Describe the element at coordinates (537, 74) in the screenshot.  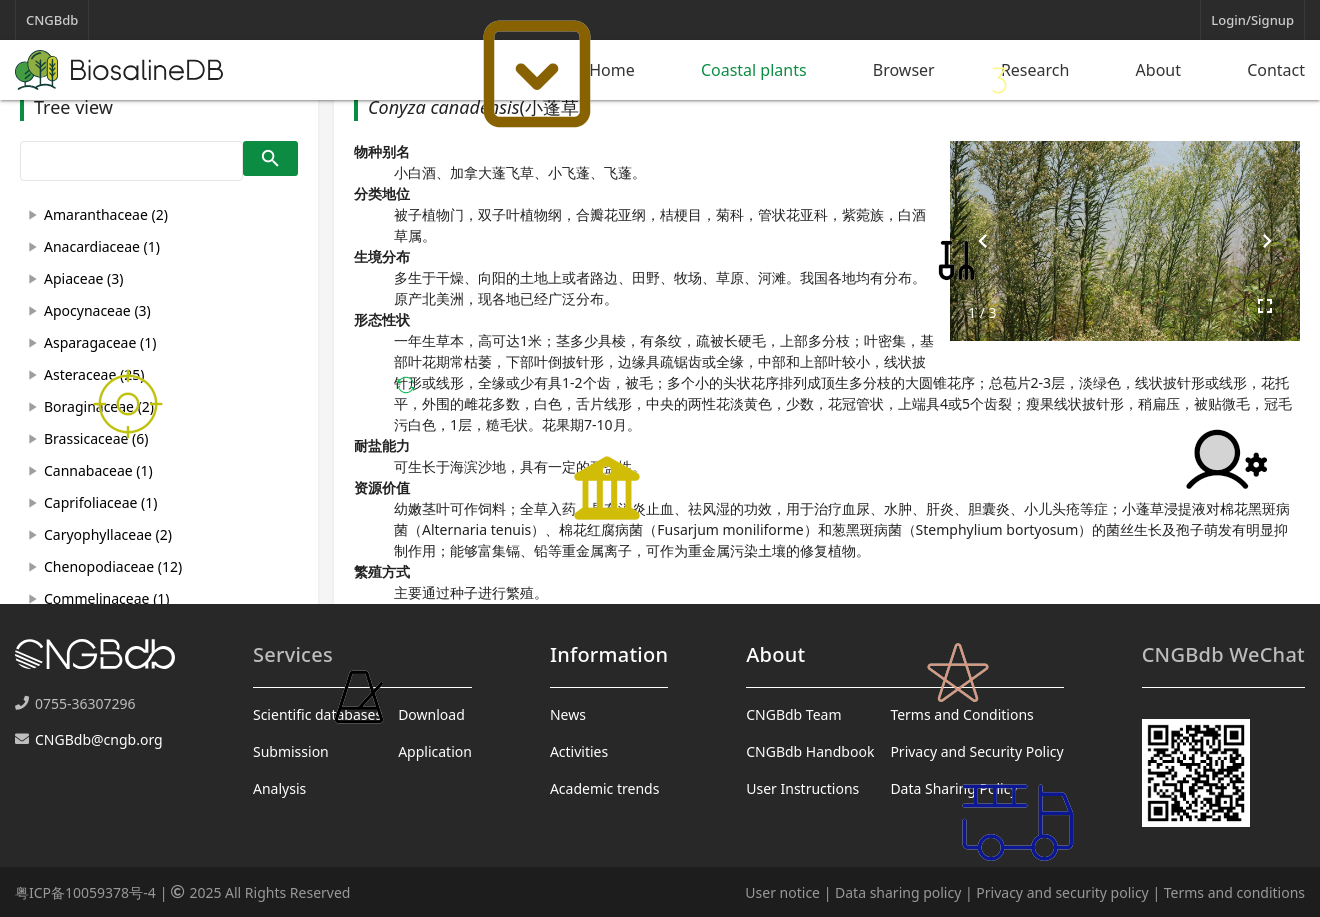
I see `open a dropdown menu` at that location.